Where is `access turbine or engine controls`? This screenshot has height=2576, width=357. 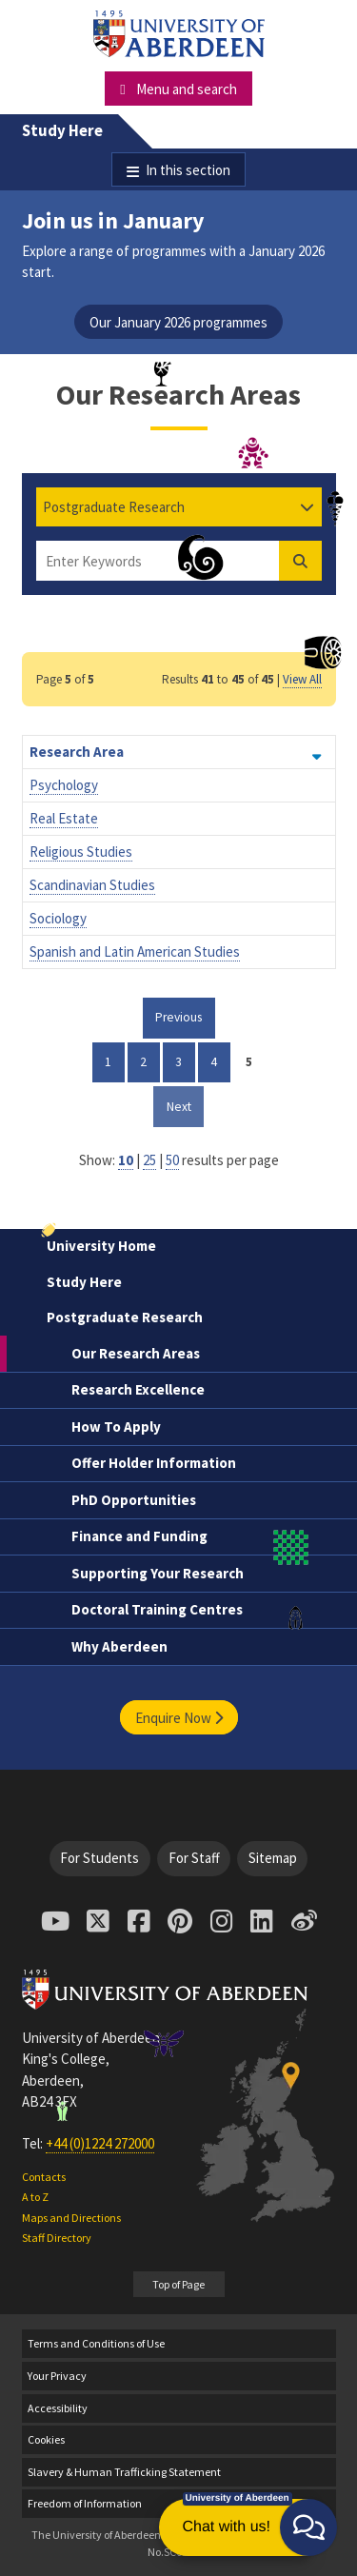
access turbine or engine controls is located at coordinates (323, 652).